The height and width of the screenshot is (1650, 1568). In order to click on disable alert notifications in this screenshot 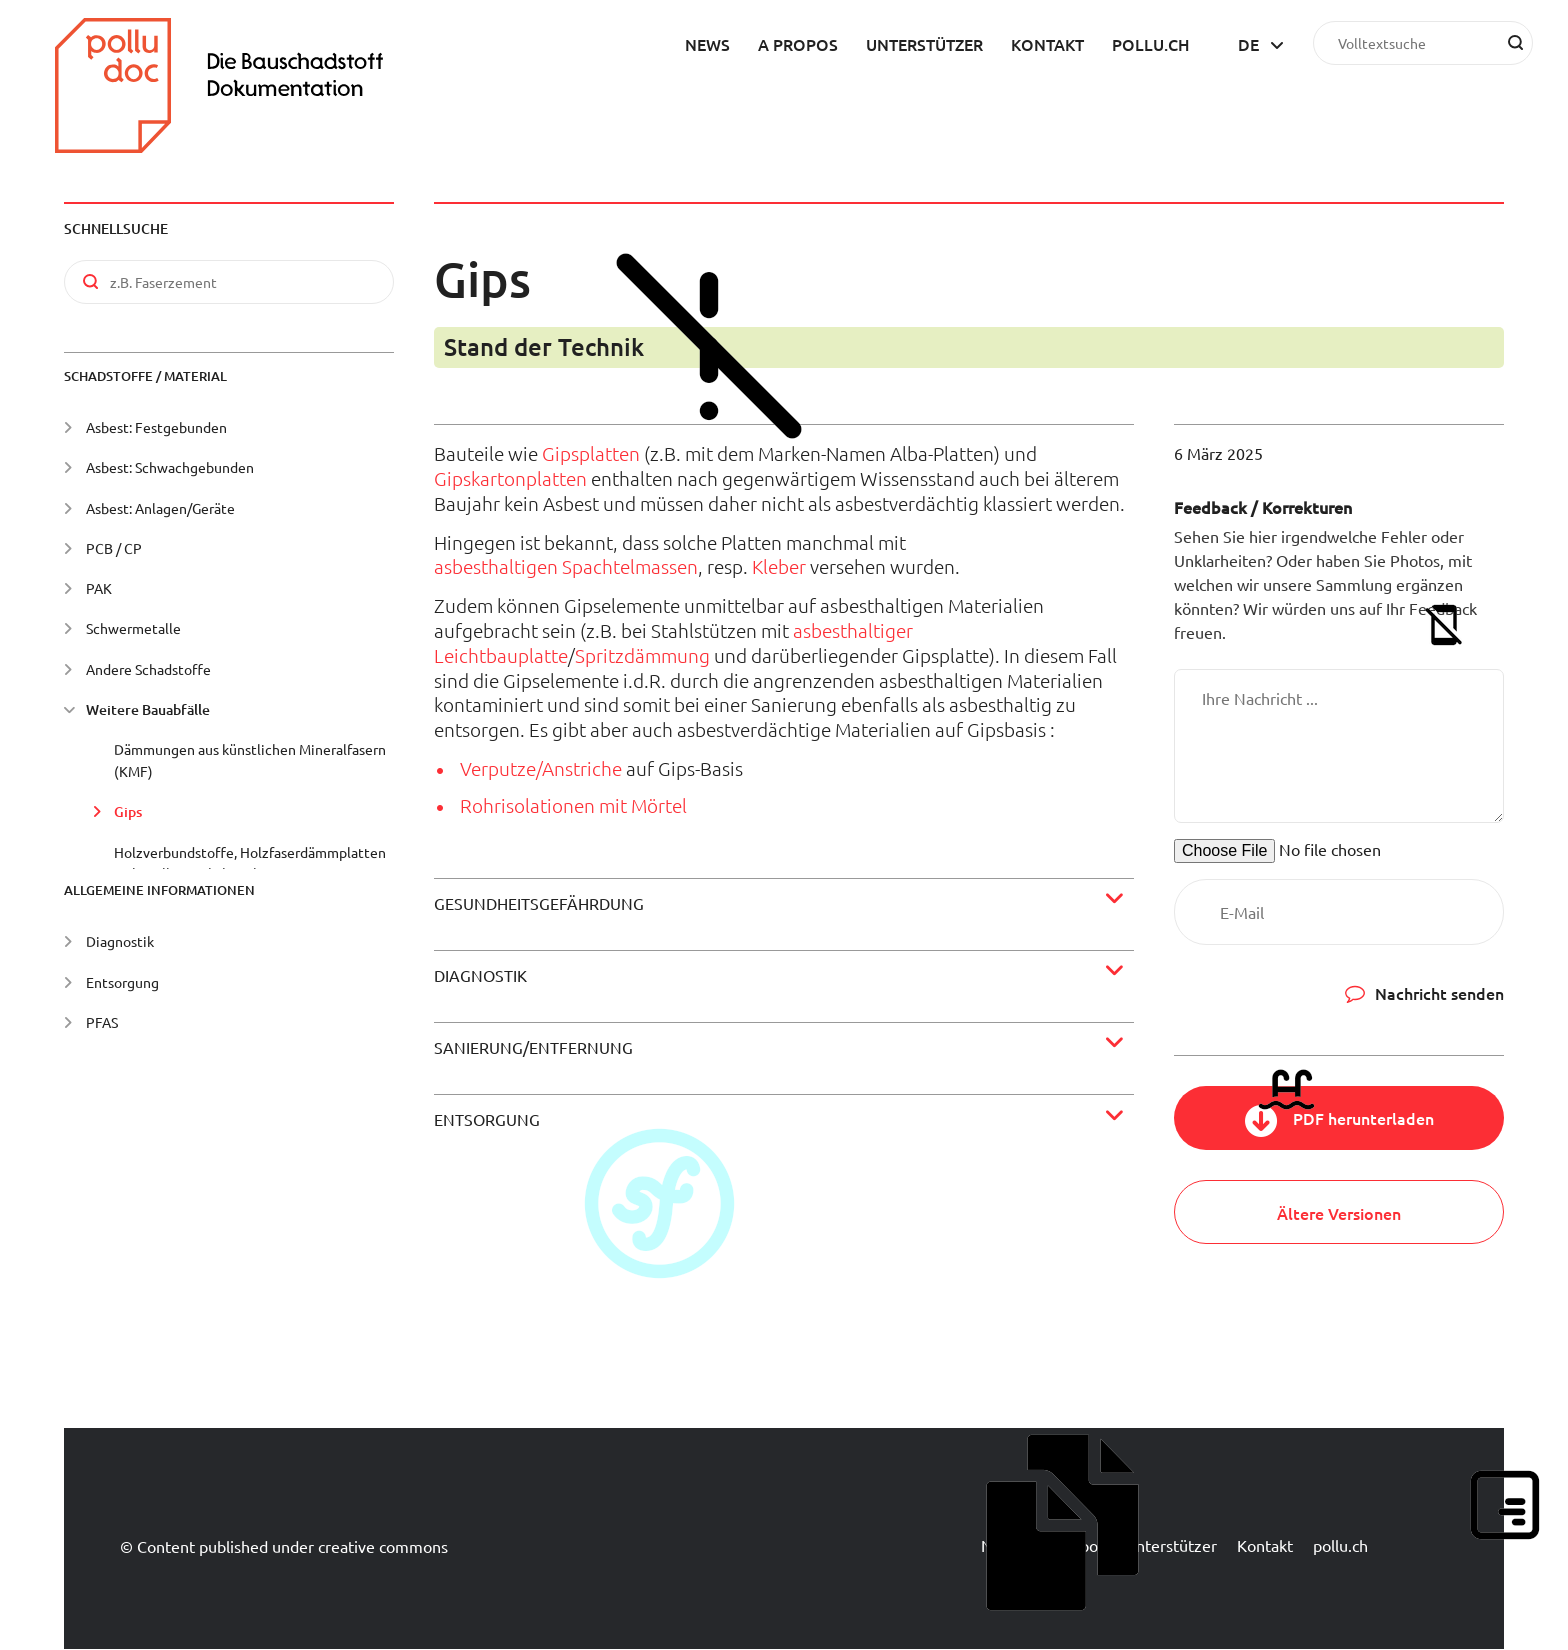, I will do `click(709, 346)`.